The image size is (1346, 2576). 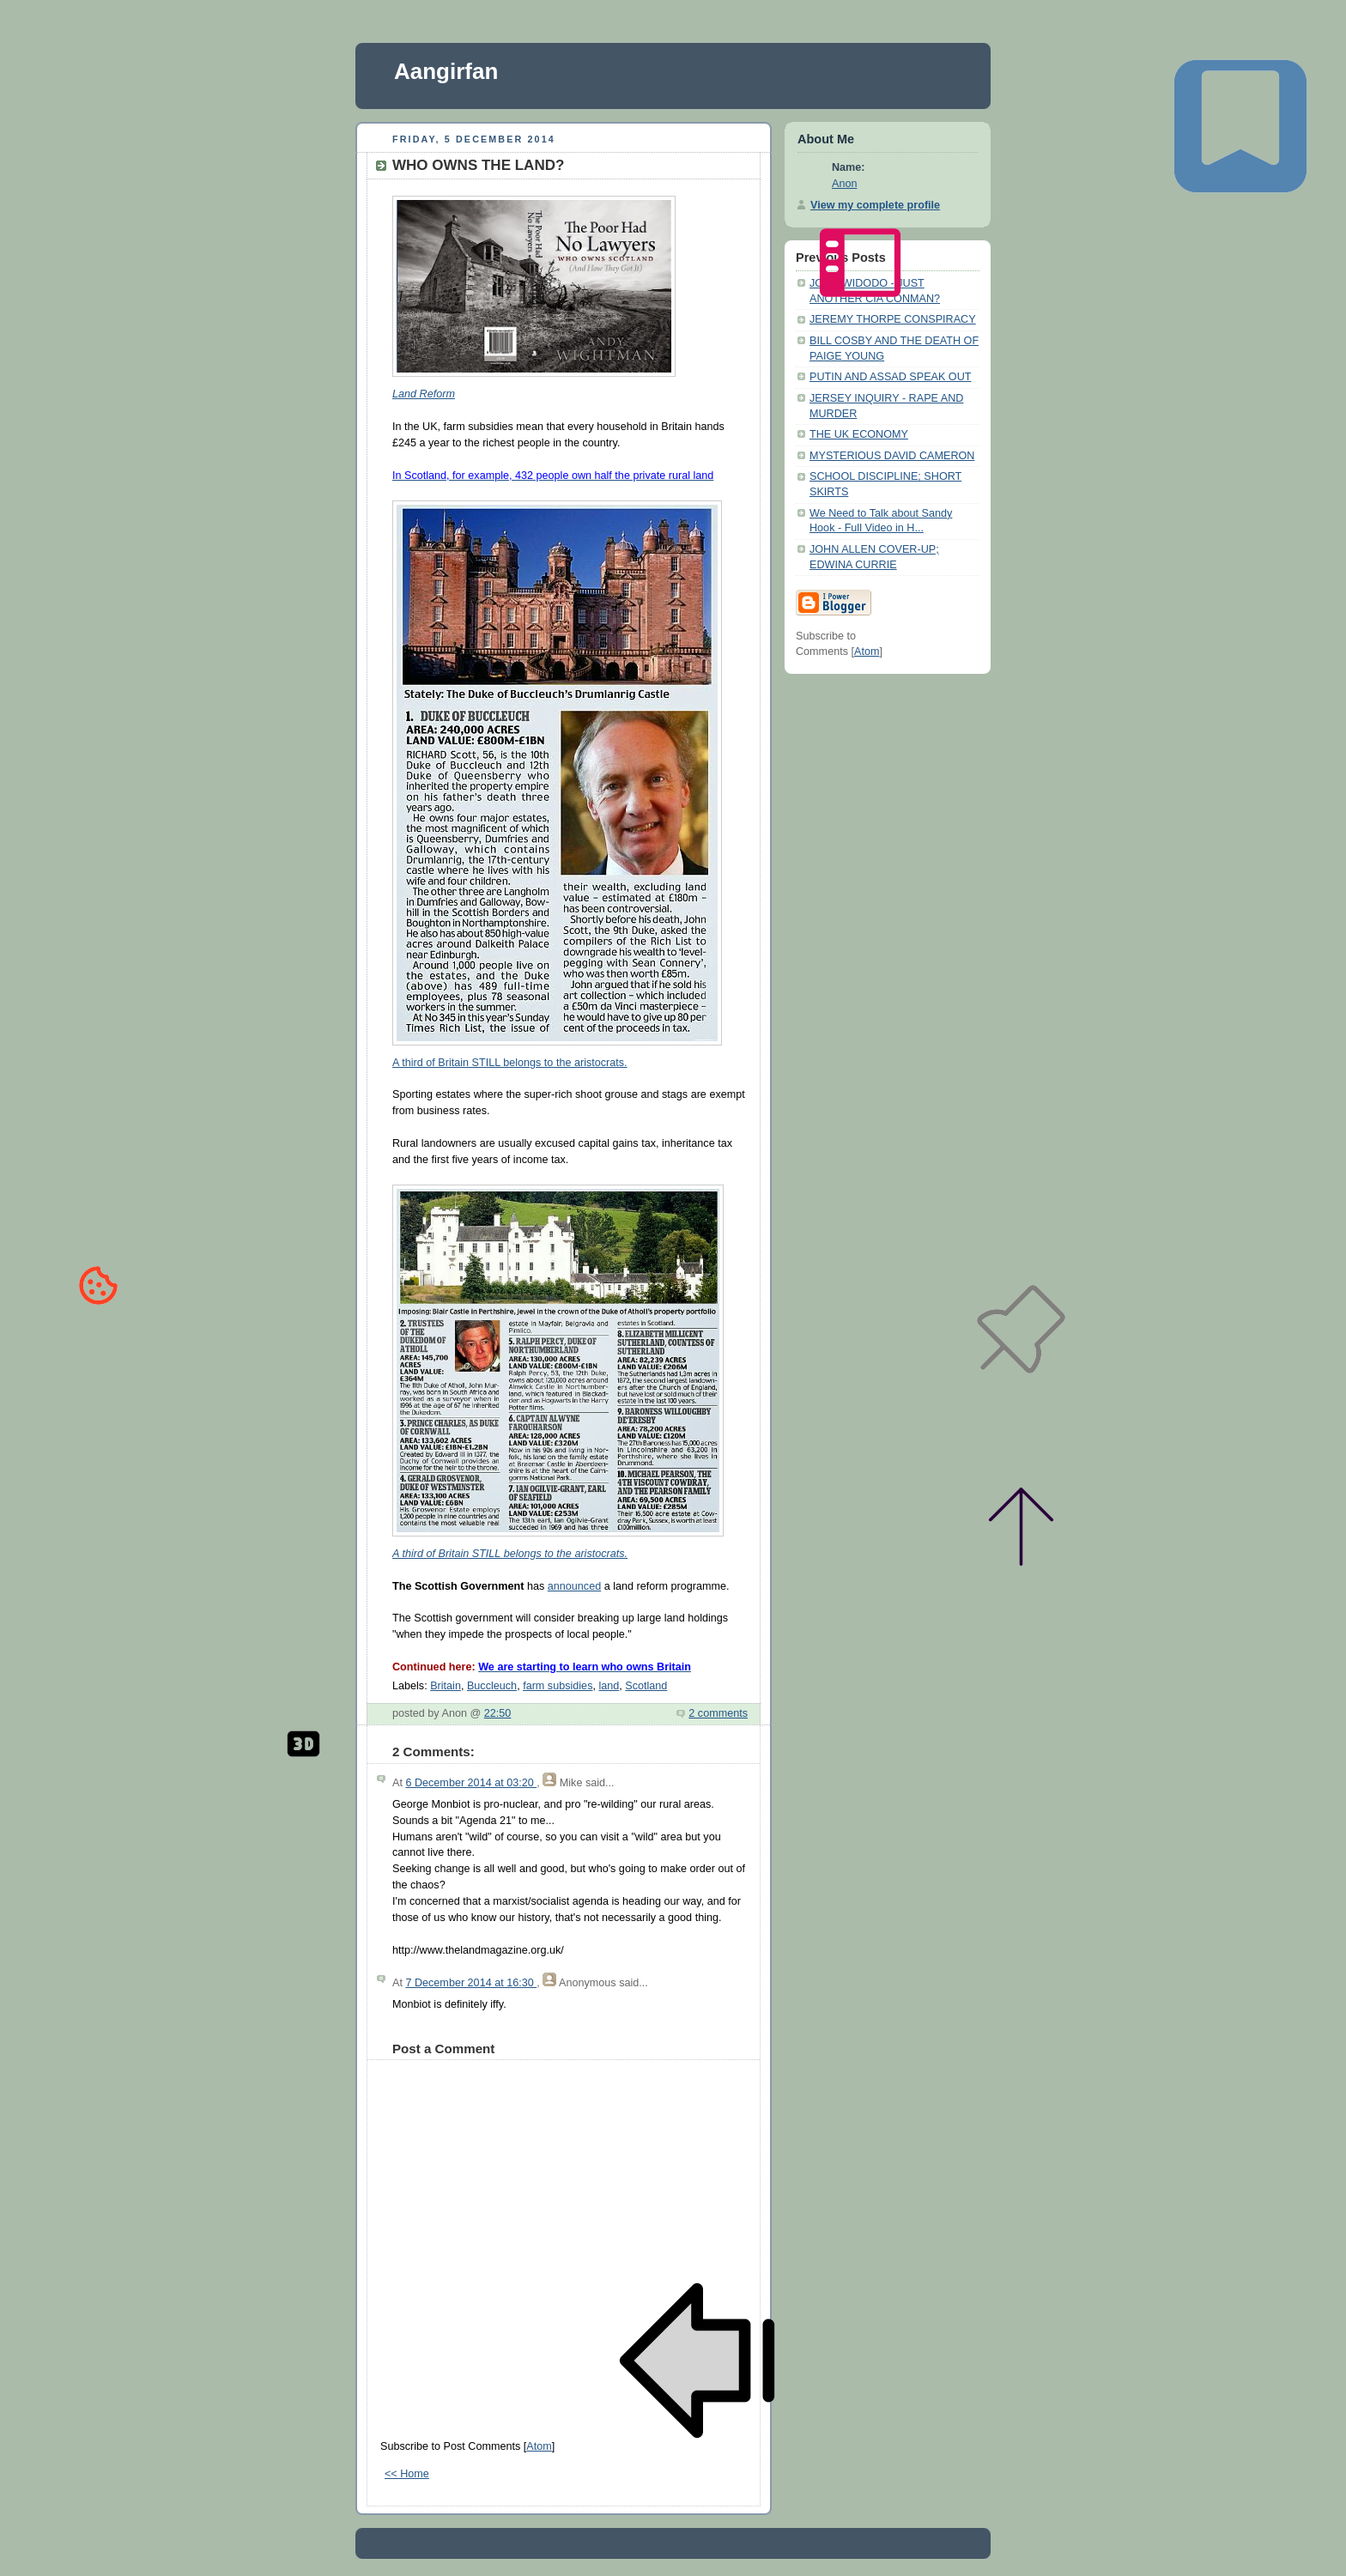 I want to click on go back to previous screen, so click(x=703, y=2361).